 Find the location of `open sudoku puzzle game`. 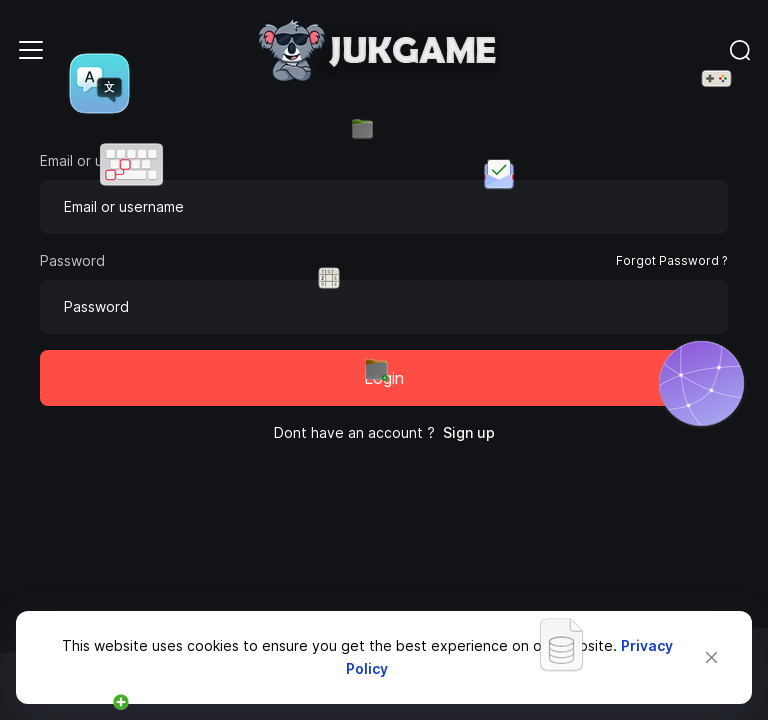

open sudoku puzzle game is located at coordinates (329, 278).